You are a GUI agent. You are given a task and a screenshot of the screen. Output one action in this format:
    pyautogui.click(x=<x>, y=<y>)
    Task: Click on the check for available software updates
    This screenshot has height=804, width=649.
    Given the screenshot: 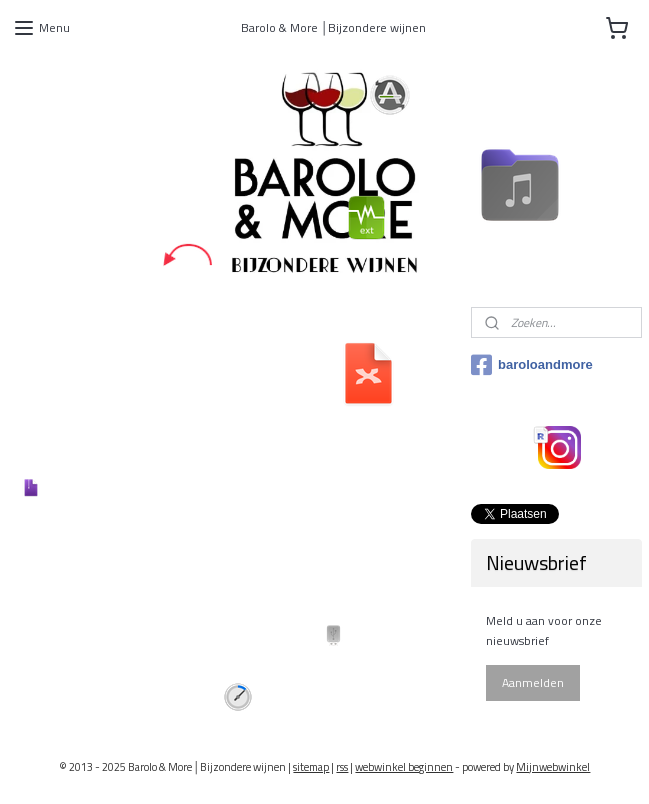 What is the action you would take?
    pyautogui.click(x=390, y=95)
    